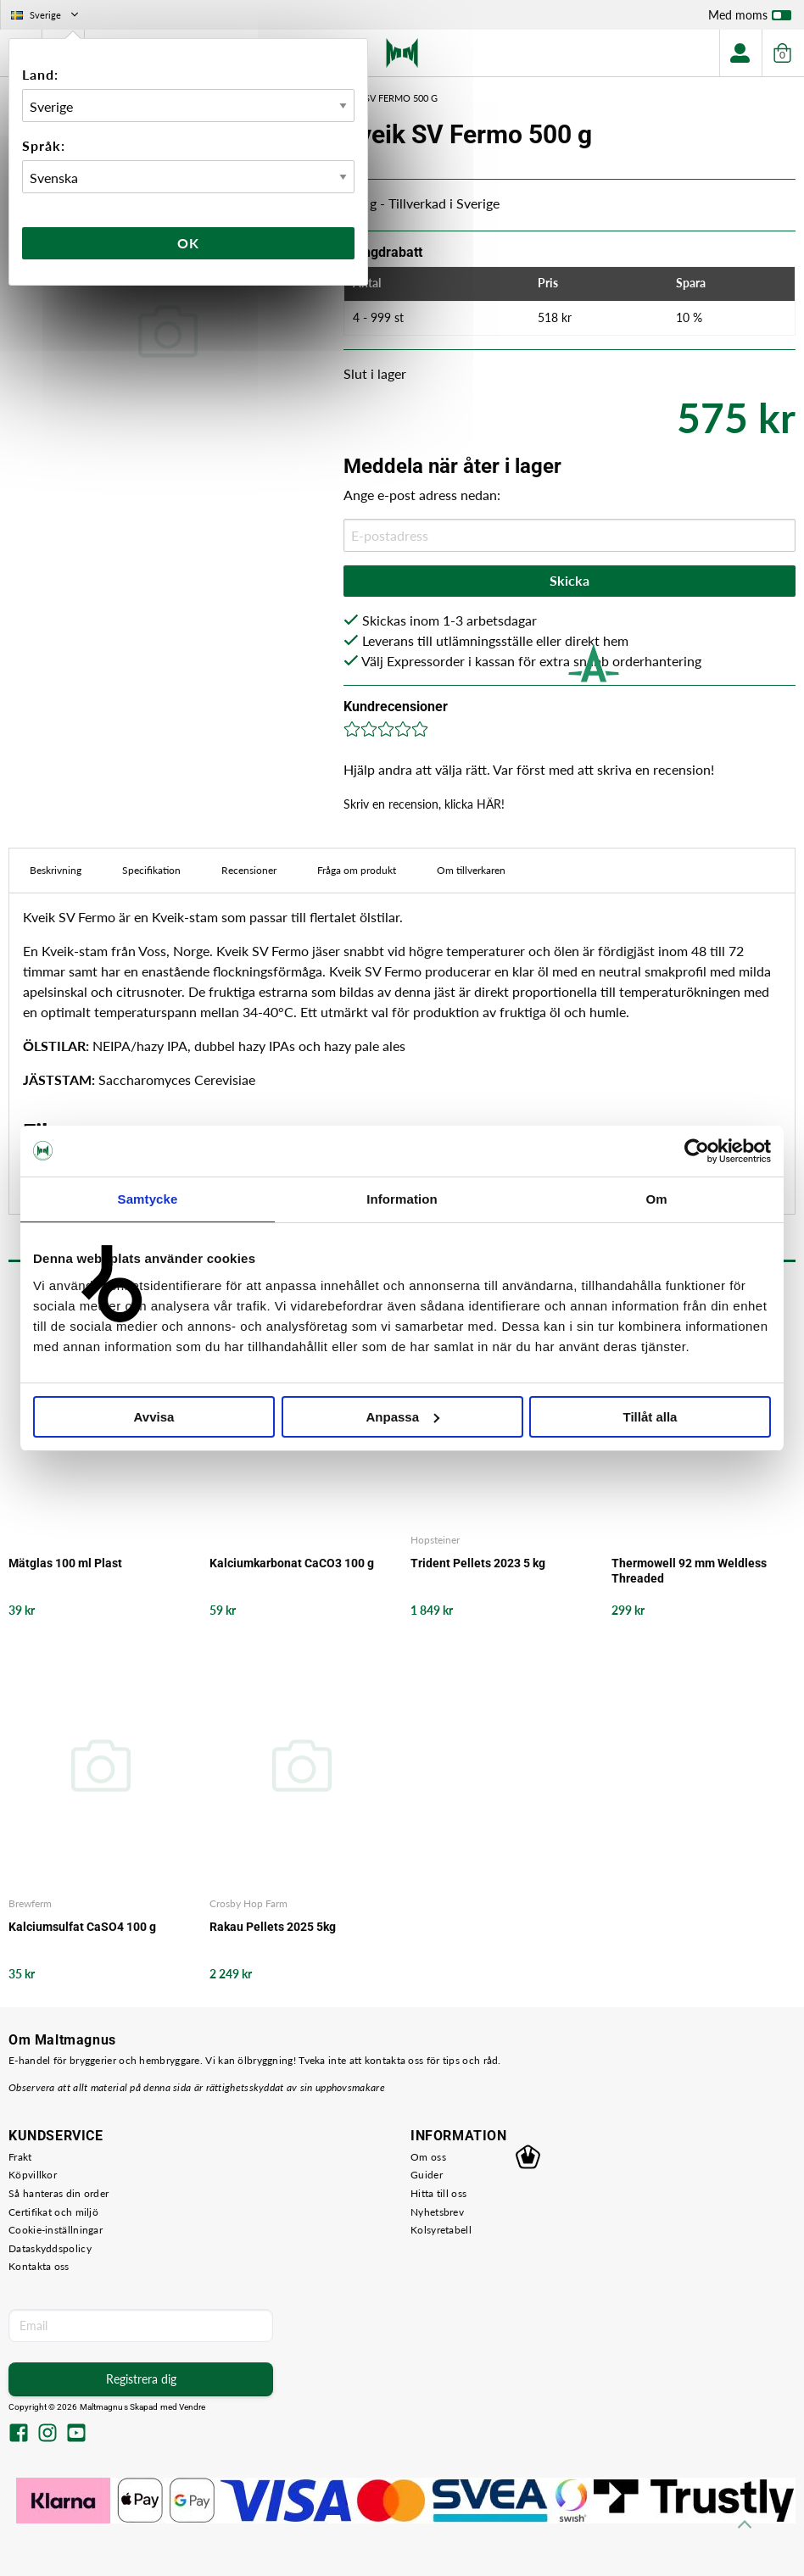  I want to click on autoprefixer CSS tool logo, so click(594, 663).